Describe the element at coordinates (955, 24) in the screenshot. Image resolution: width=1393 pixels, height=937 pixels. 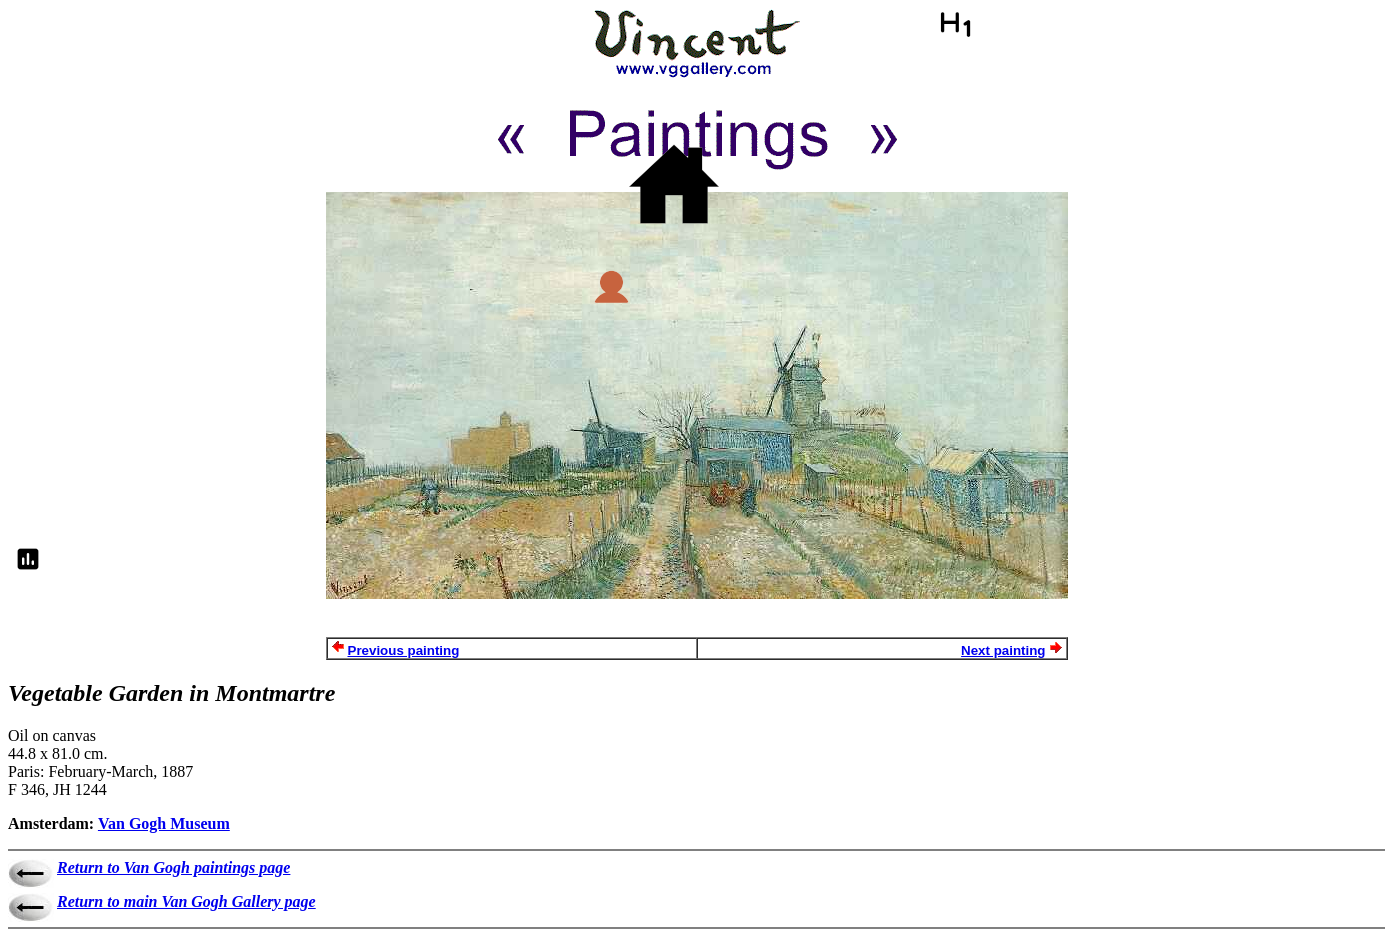
I see `format text as heading level 1` at that location.